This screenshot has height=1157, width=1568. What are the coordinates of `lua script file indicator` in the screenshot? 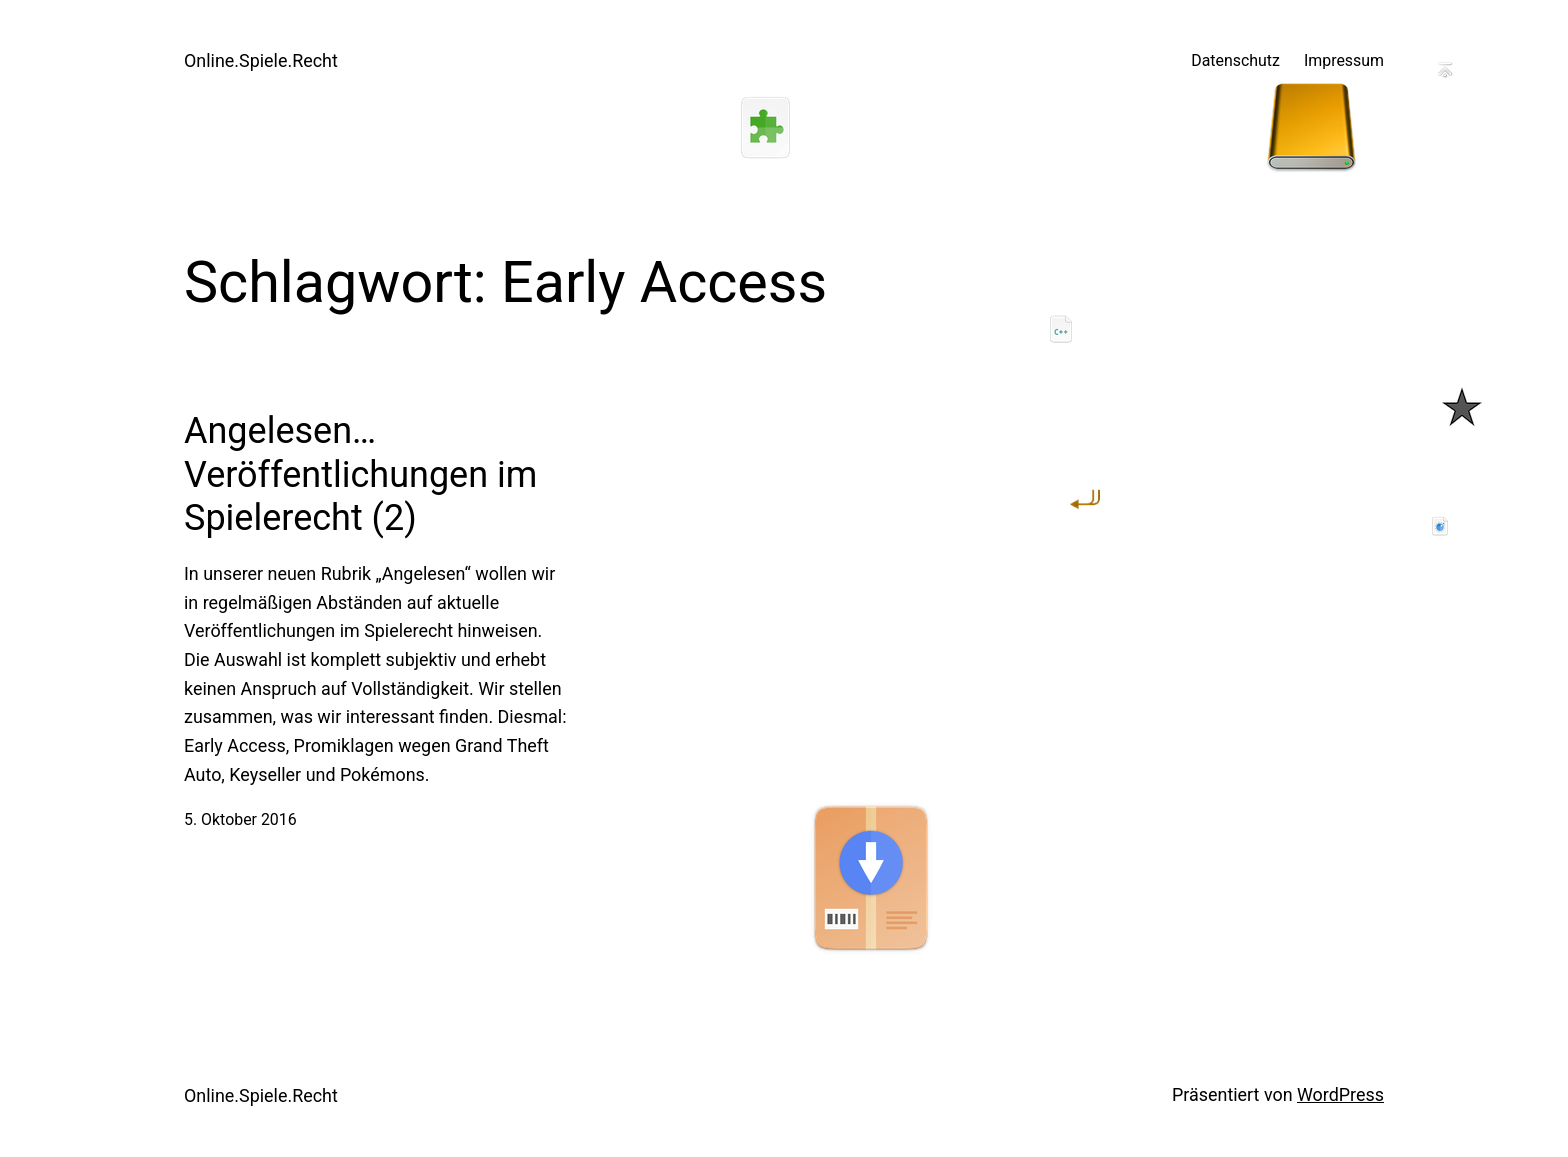 It's located at (1440, 526).